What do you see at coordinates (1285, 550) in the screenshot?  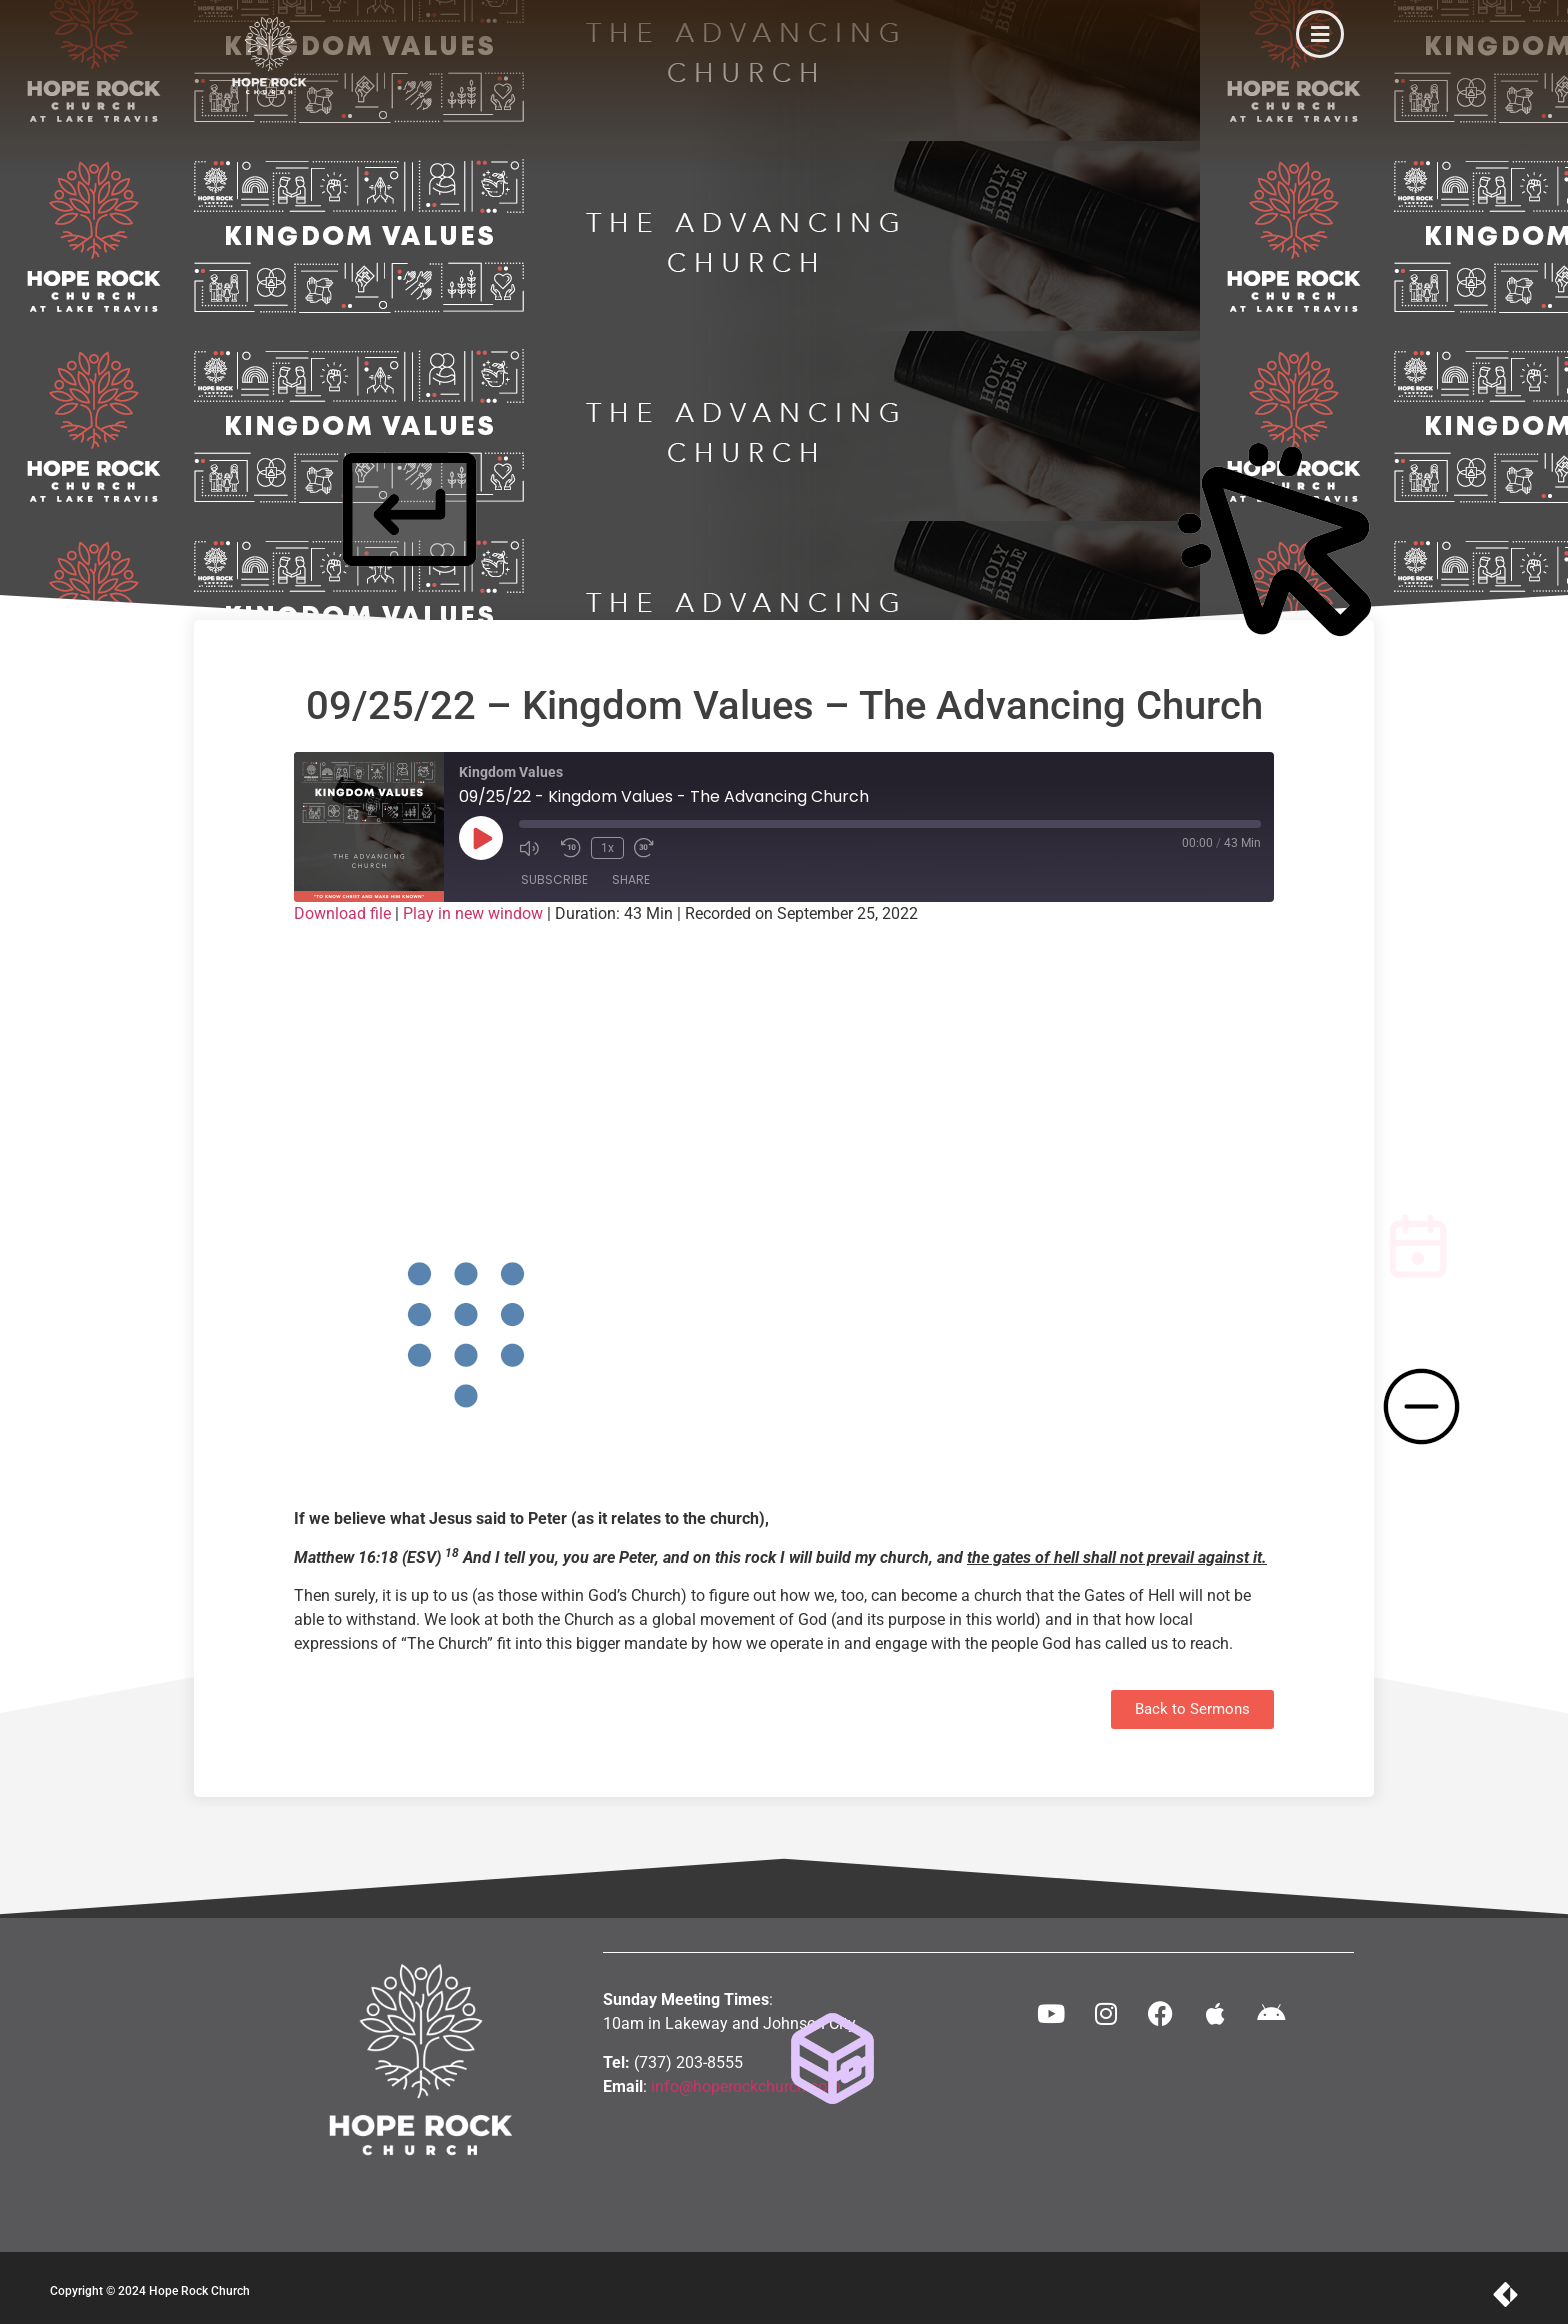 I see `click or tap to interact` at bounding box center [1285, 550].